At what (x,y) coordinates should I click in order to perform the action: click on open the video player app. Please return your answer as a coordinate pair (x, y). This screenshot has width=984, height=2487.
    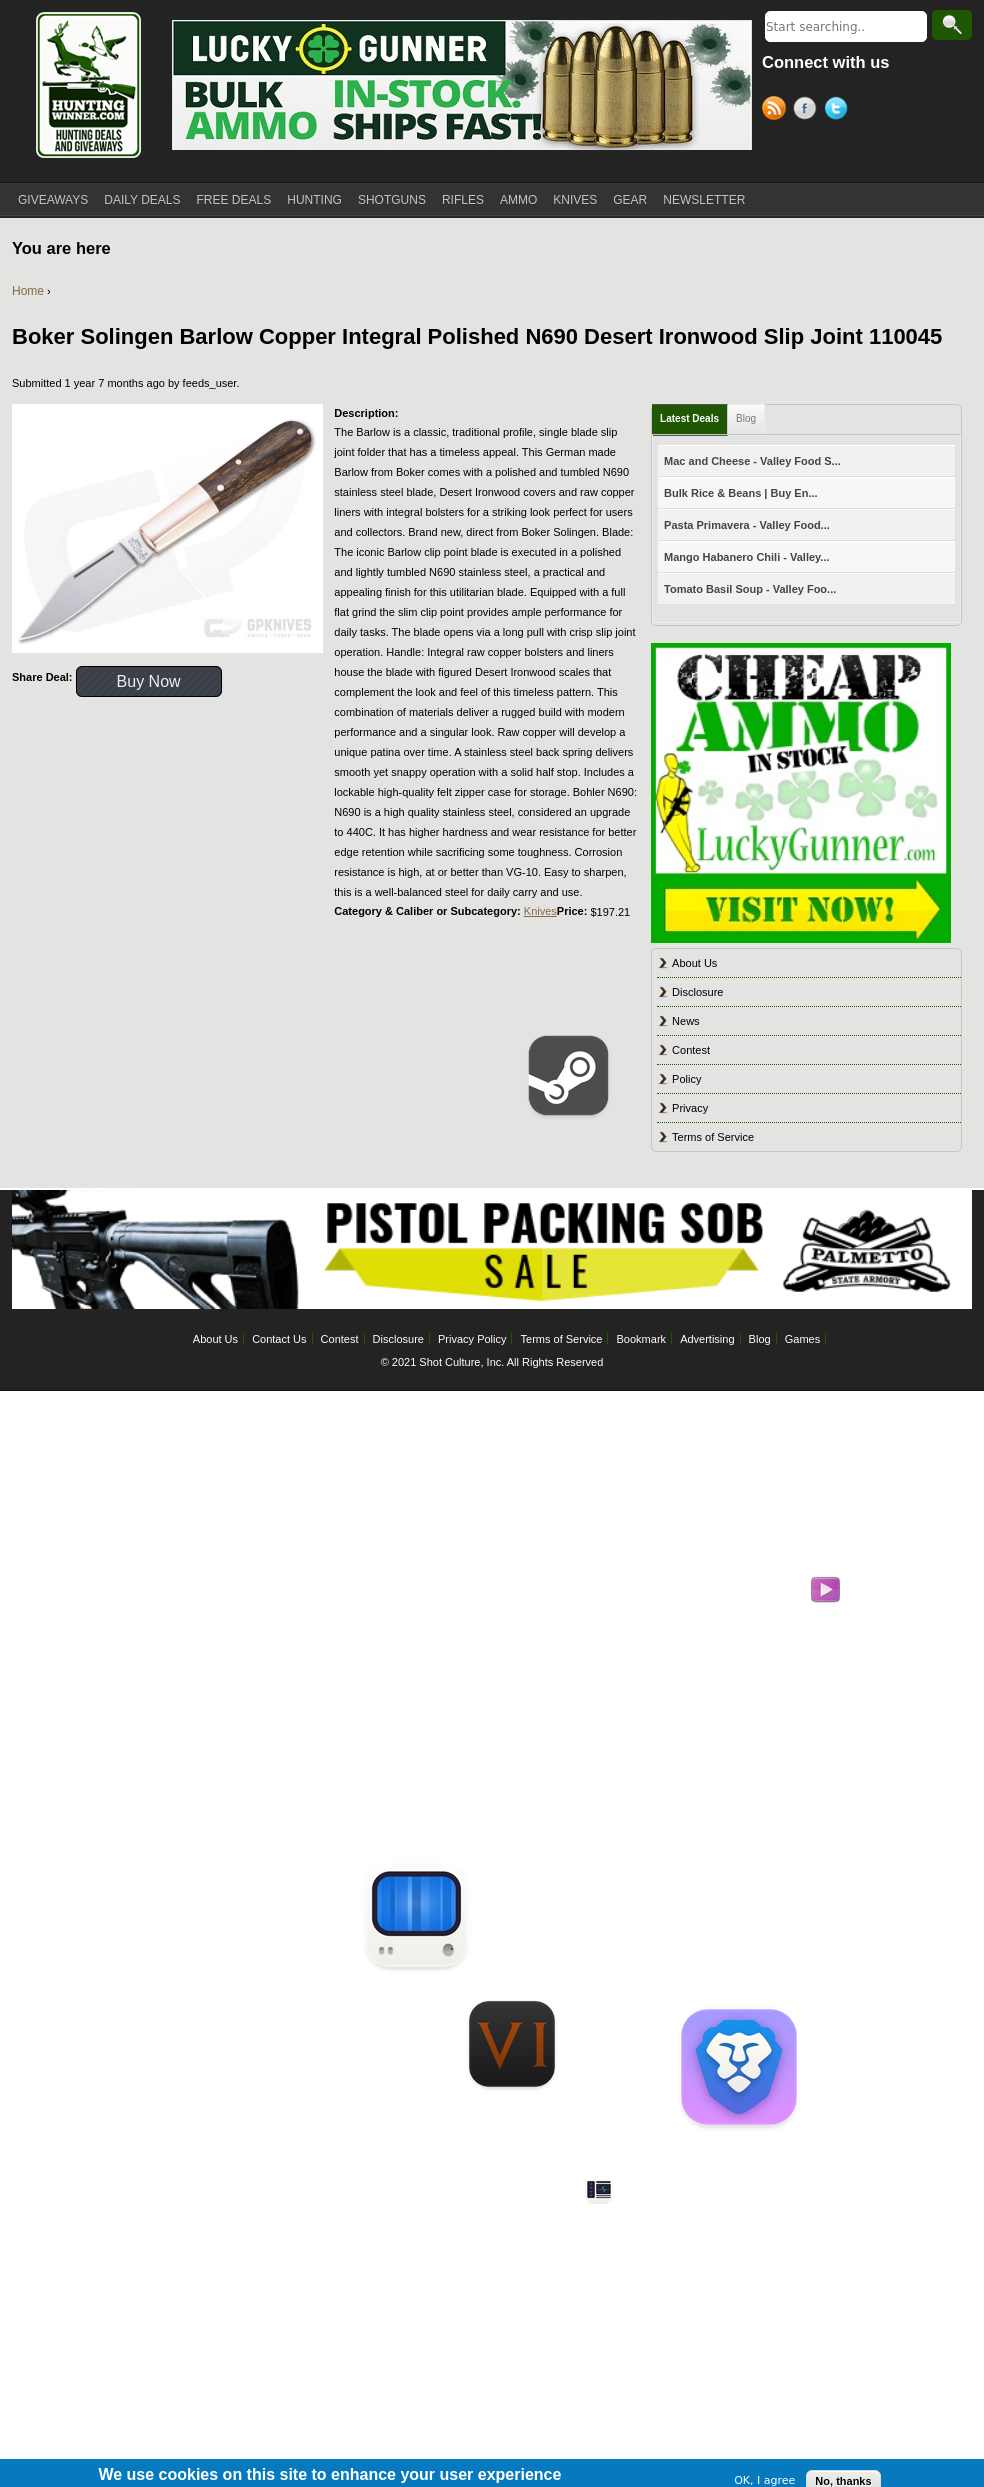
    Looking at the image, I should click on (825, 1589).